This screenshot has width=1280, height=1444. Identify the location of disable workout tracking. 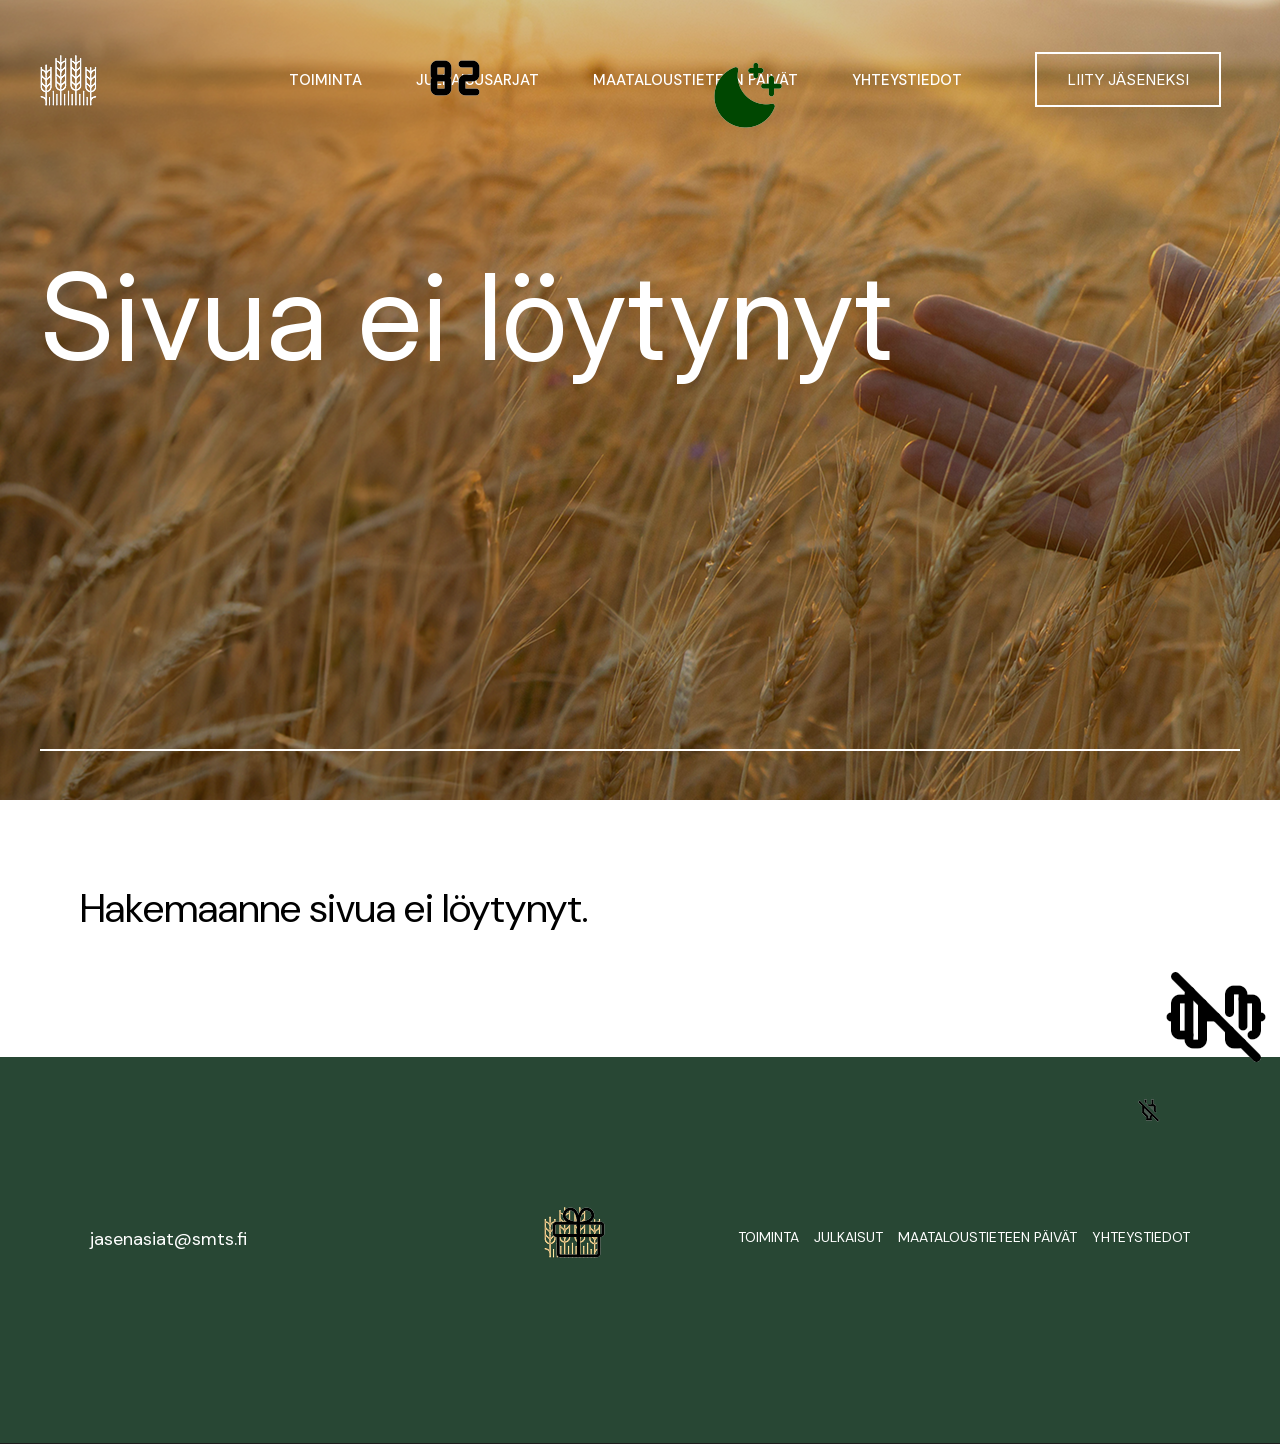
(1216, 1017).